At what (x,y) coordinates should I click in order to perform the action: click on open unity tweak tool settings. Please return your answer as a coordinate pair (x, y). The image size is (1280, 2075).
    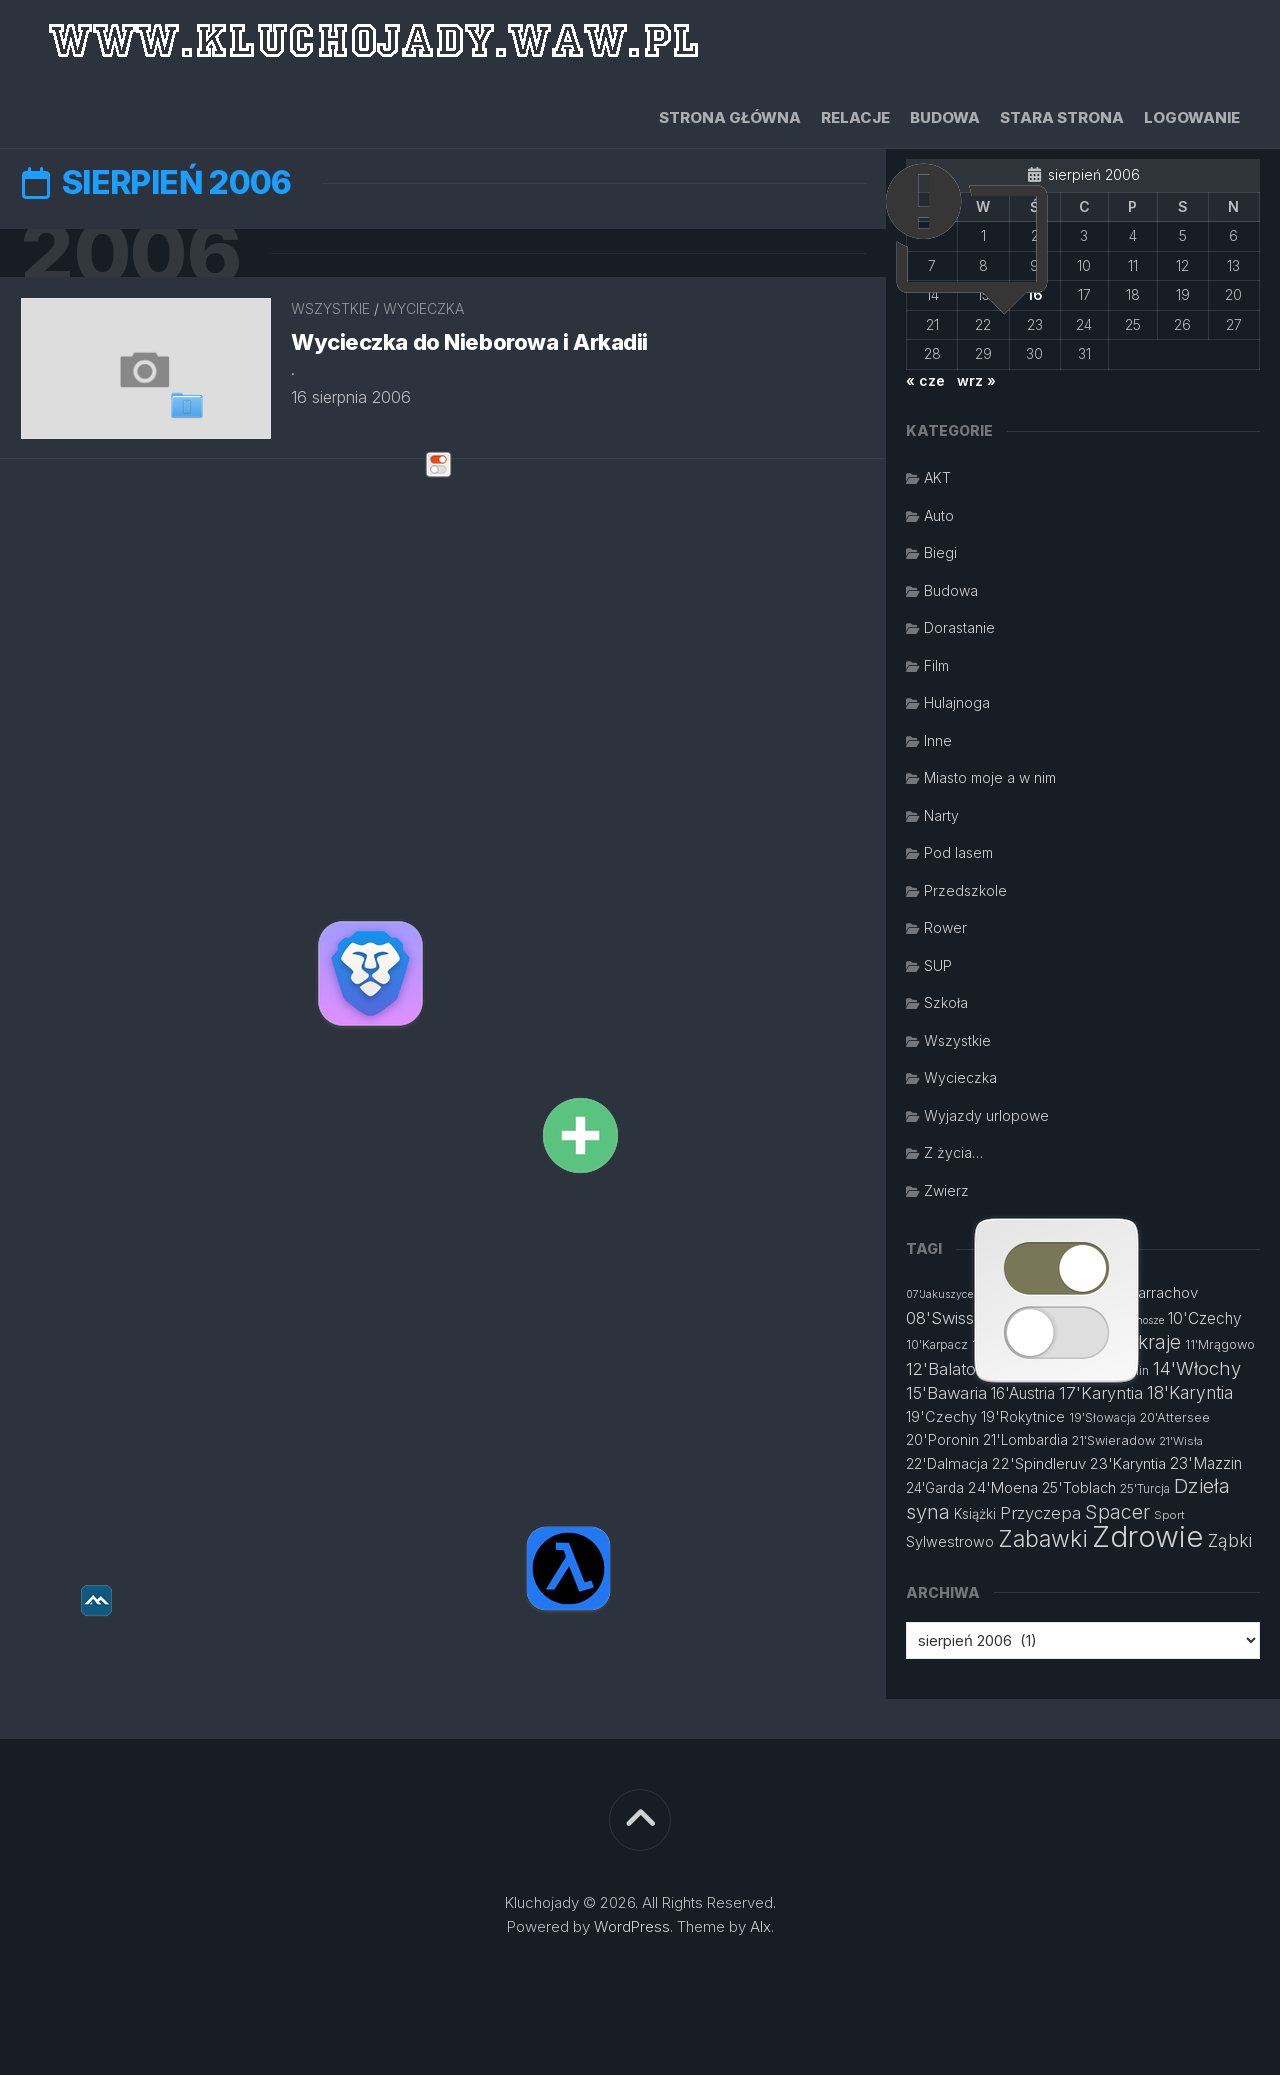
    Looking at the image, I should click on (438, 464).